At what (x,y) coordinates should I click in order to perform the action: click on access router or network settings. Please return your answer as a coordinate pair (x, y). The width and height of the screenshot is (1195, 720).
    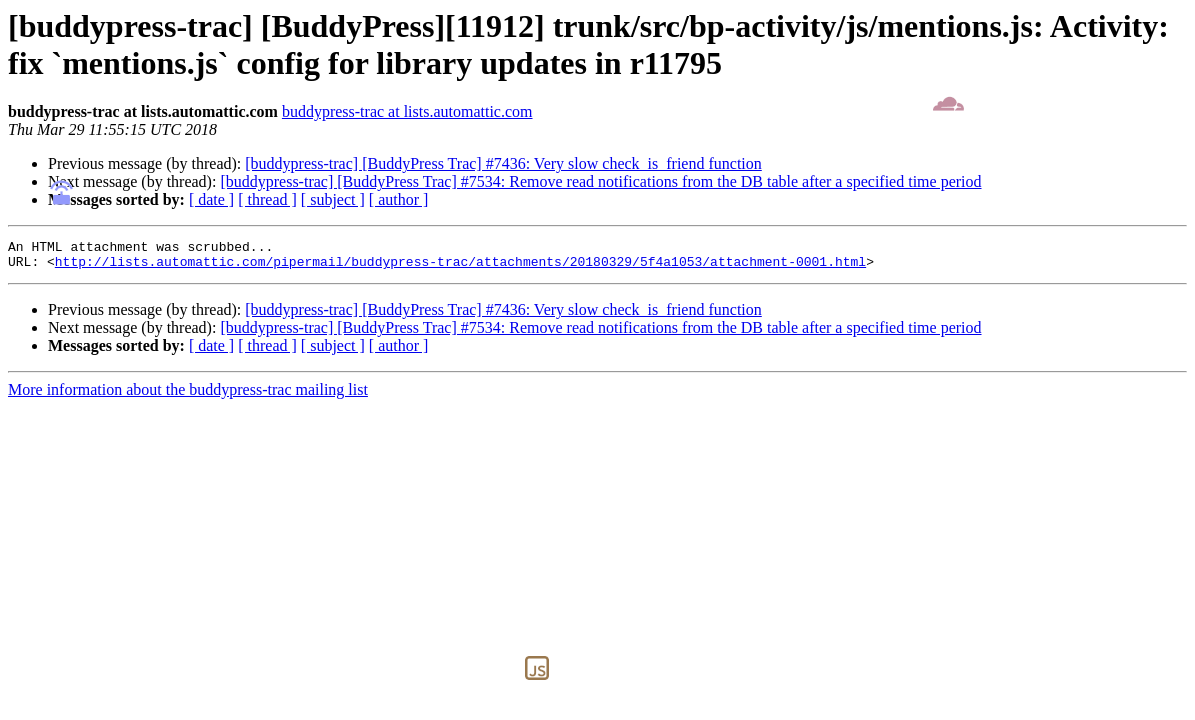
    Looking at the image, I should click on (61, 192).